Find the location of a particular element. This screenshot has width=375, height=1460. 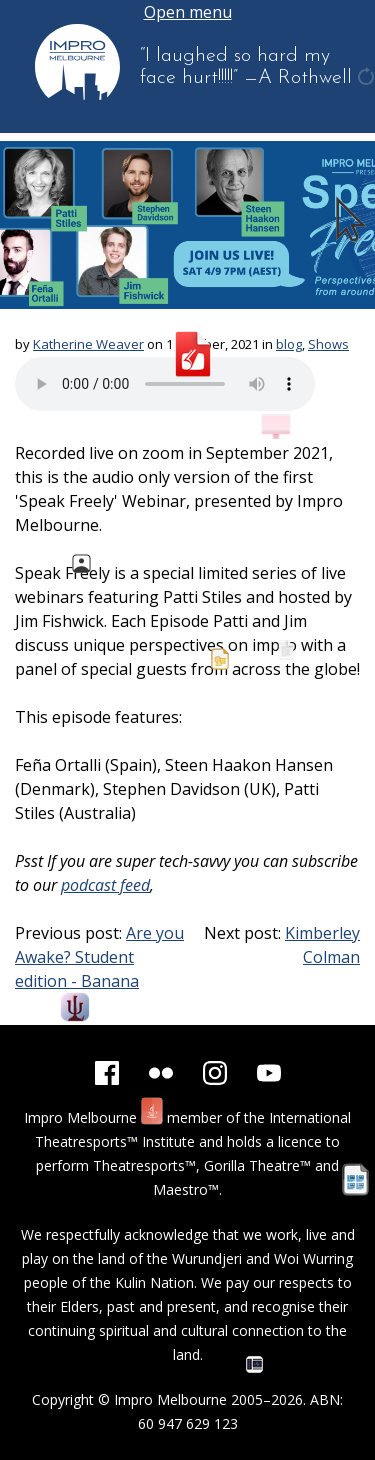

a libreoffice draw document file is located at coordinates (220, 659).